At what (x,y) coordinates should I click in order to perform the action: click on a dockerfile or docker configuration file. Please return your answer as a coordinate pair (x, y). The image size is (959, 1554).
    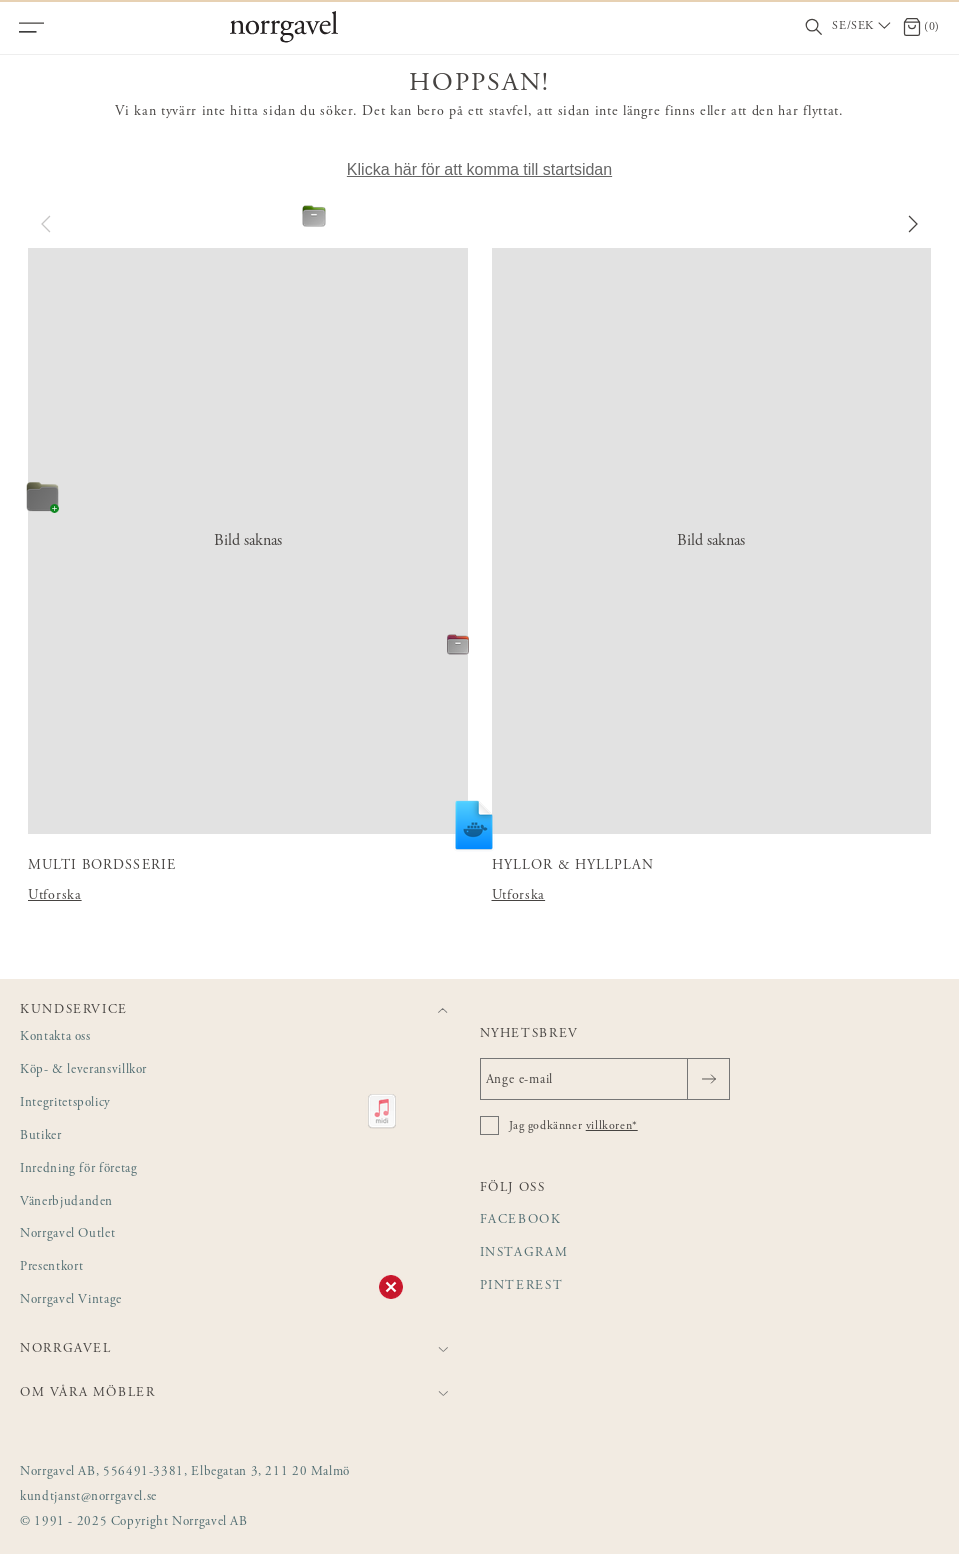
    Looking at the image, I should click on (474, 826).